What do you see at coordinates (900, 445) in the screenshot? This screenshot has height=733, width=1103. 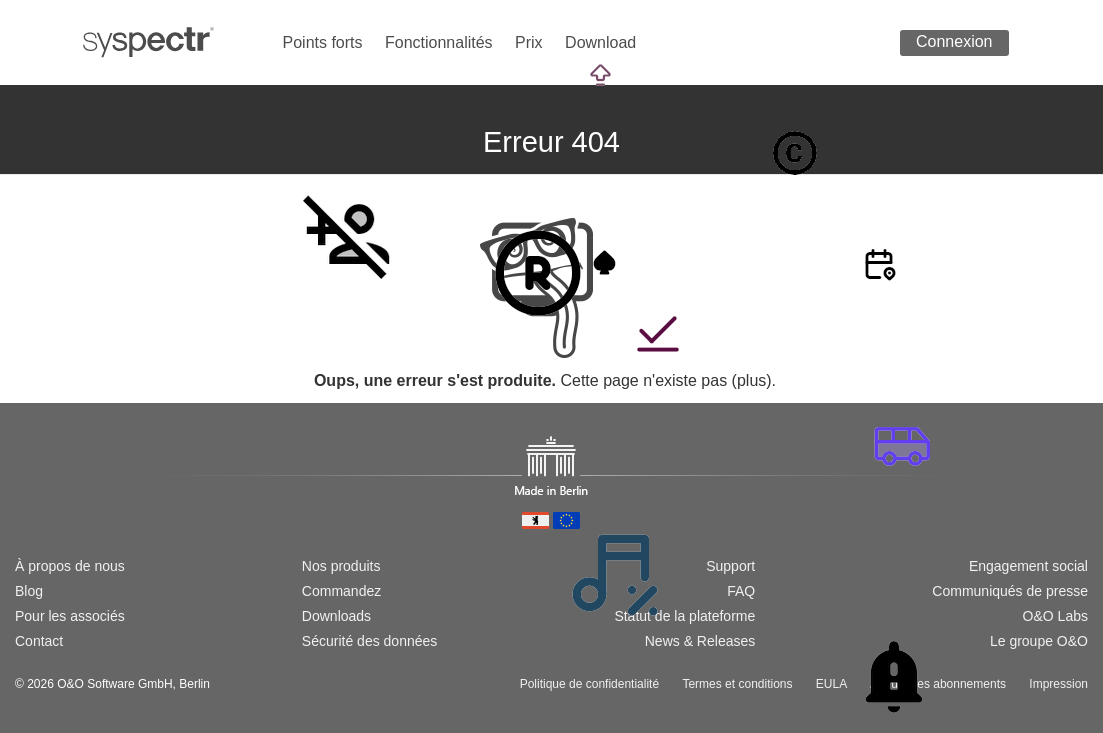 I see `track delivery or shipping status` at bounding box center [900, 445].